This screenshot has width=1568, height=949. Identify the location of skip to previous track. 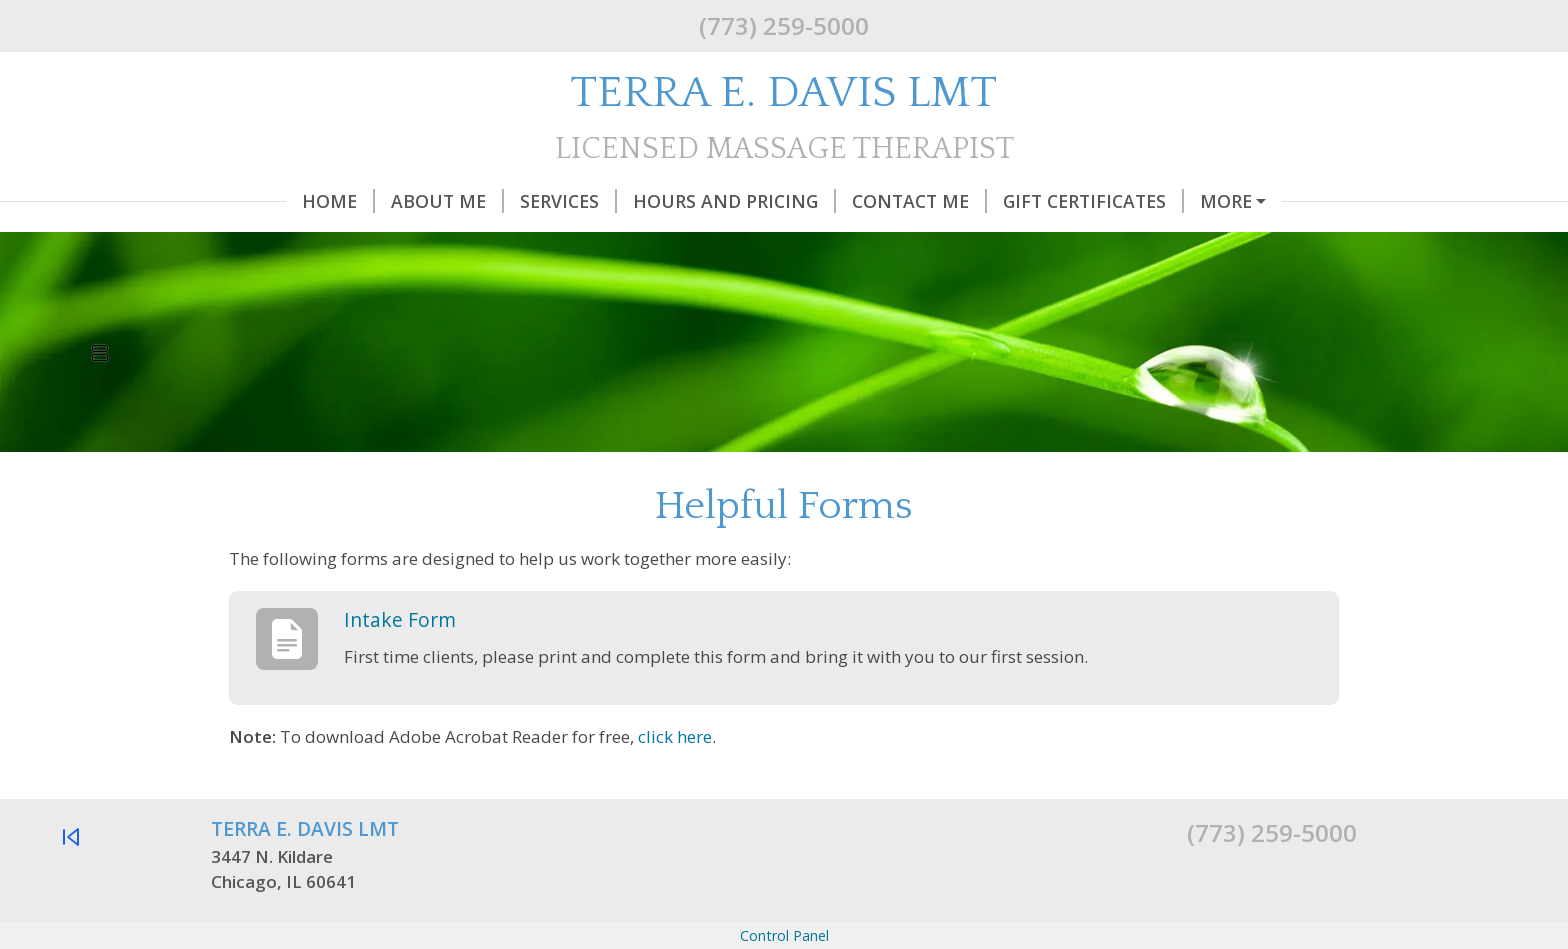
(71, 837).